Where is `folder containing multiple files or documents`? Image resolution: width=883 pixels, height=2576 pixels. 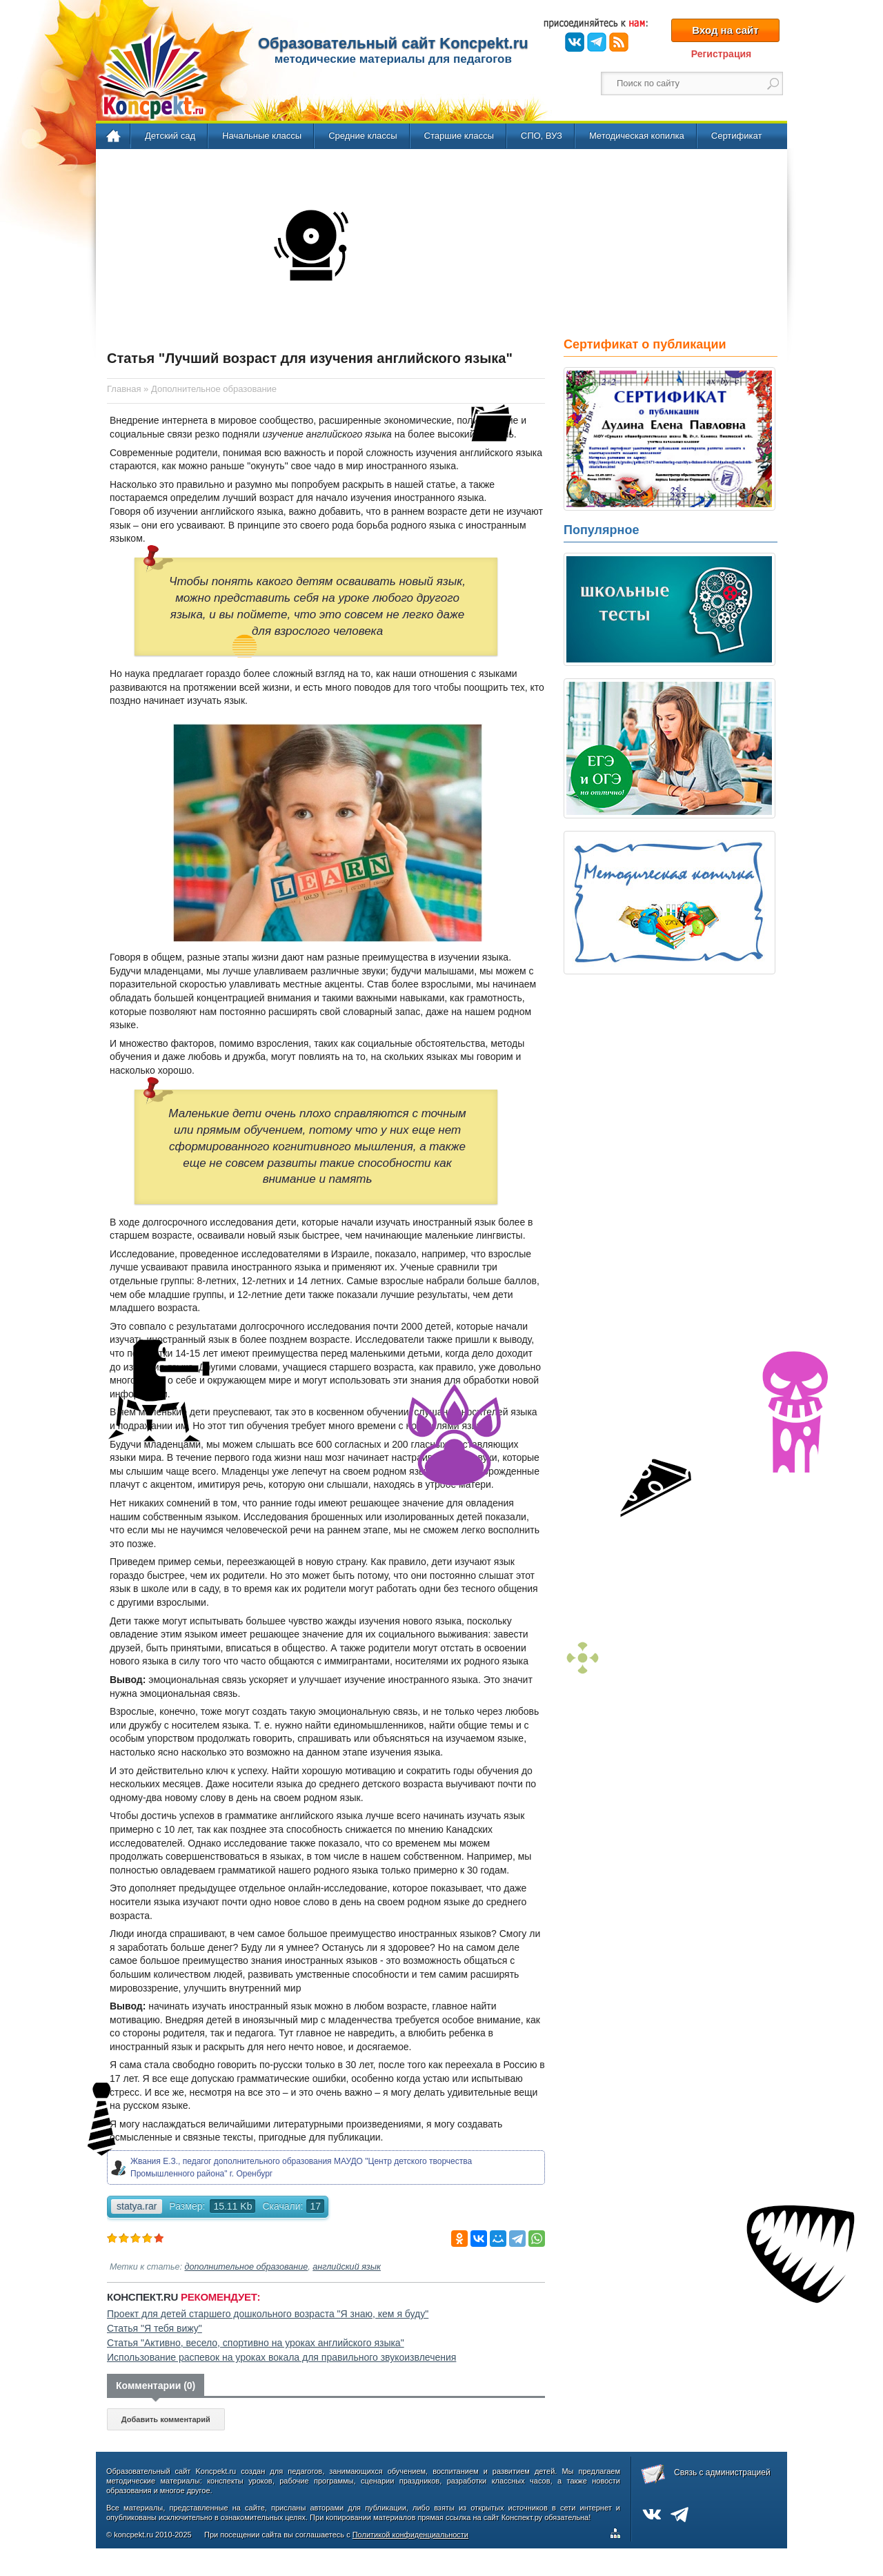
folder containing multiple files or documents is located at coordinates (490, 423).